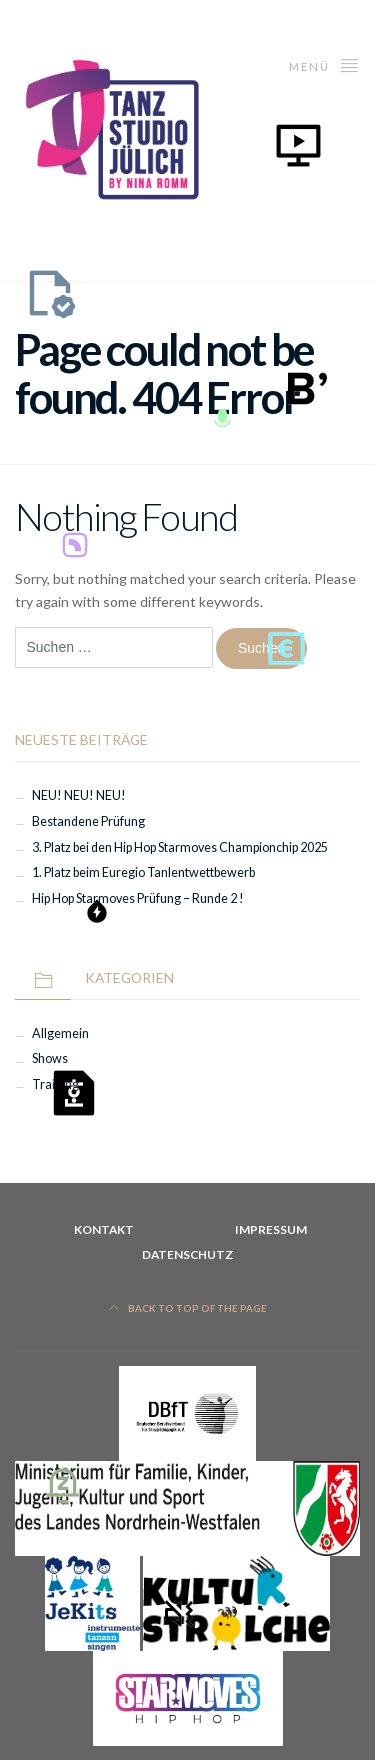  What do you see at coordinates (286, 648) in the screenshot?
I see `view euro currency settings` at bounding box center [286, 648].